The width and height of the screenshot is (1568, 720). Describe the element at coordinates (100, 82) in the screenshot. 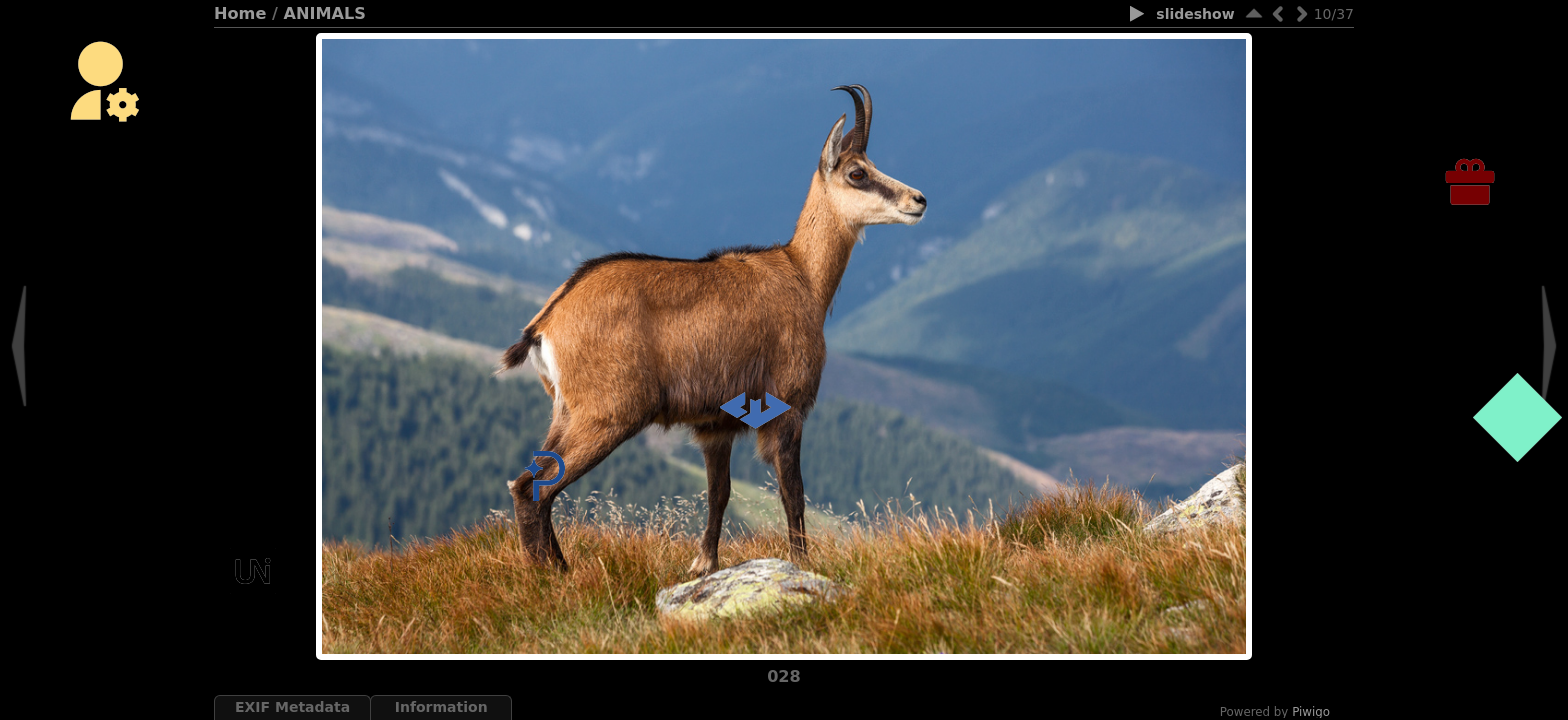

I see `access user account settings` at that location.